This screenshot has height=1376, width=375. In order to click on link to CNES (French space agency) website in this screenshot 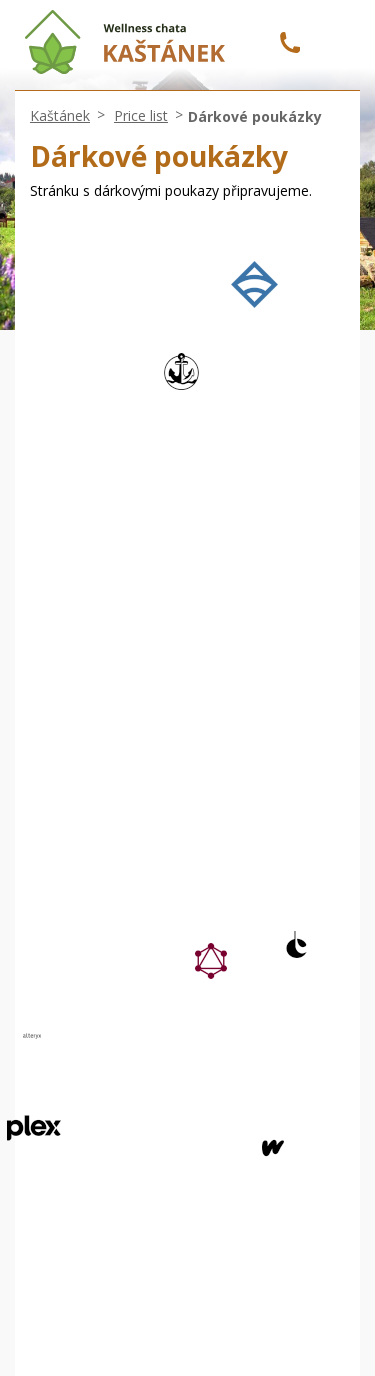, I will do `click(296, 944)`.